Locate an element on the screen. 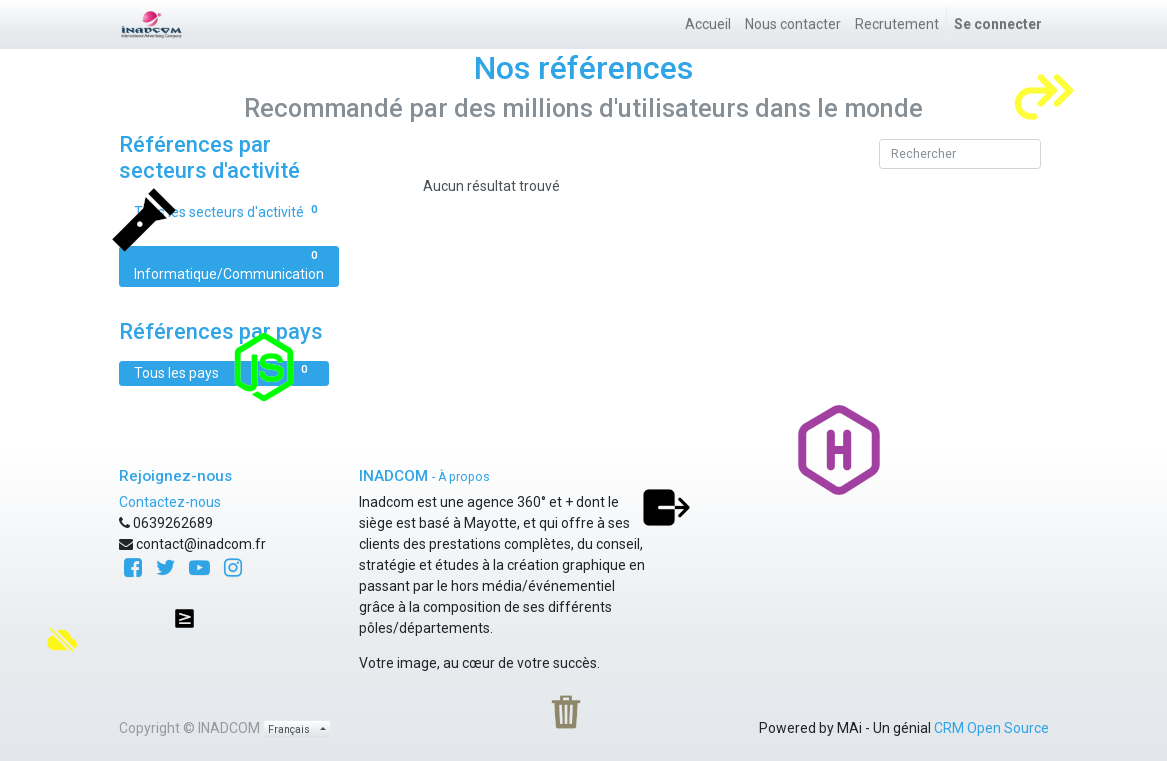 The width and height of the screenshot is (1167, 761). indicates a hospital or medical facility is located at coordinates (839, 450).